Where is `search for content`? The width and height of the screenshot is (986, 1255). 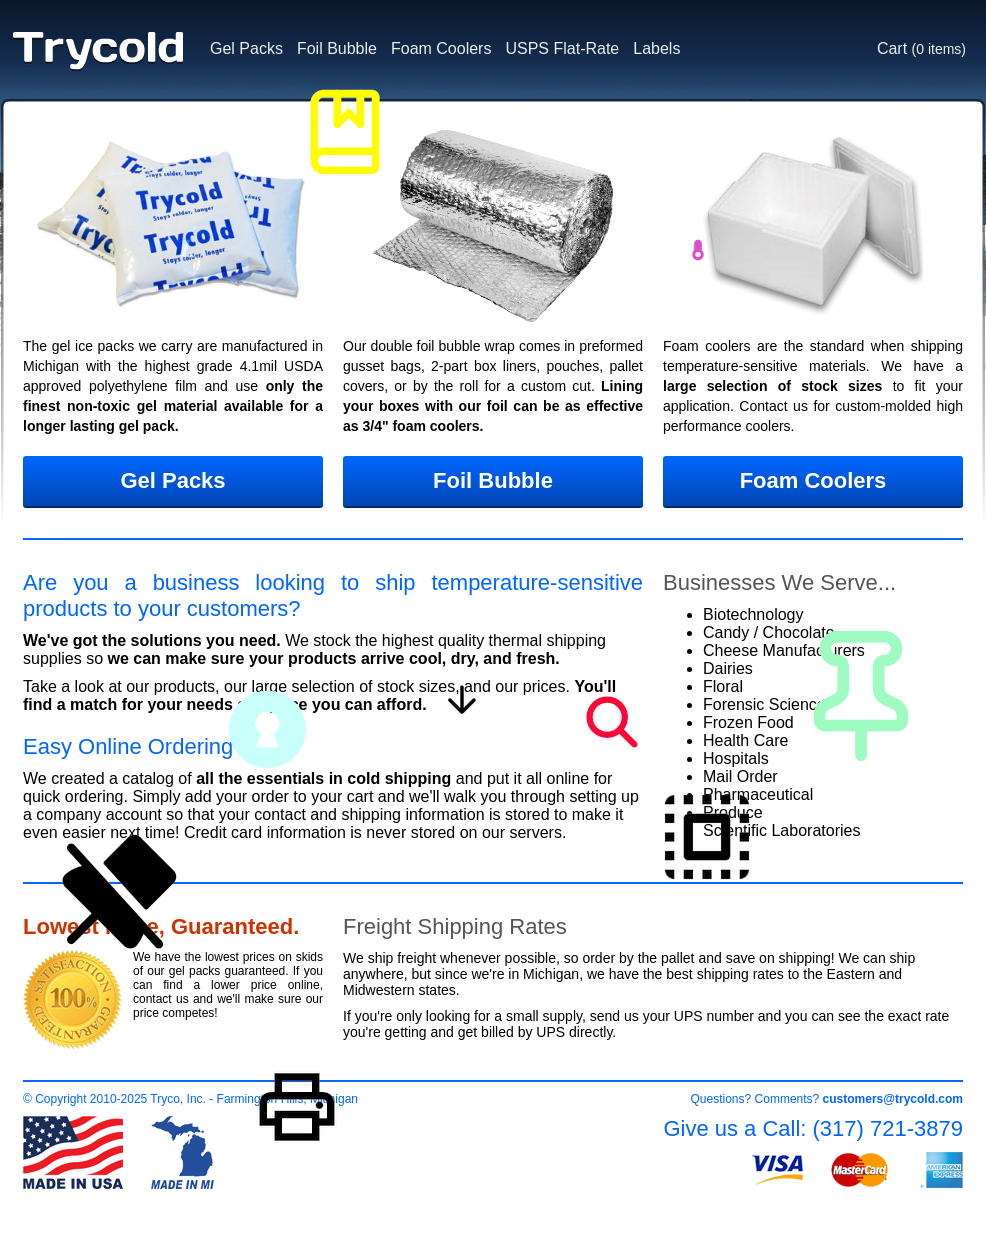 search for content is located at coordinates (612, 722).